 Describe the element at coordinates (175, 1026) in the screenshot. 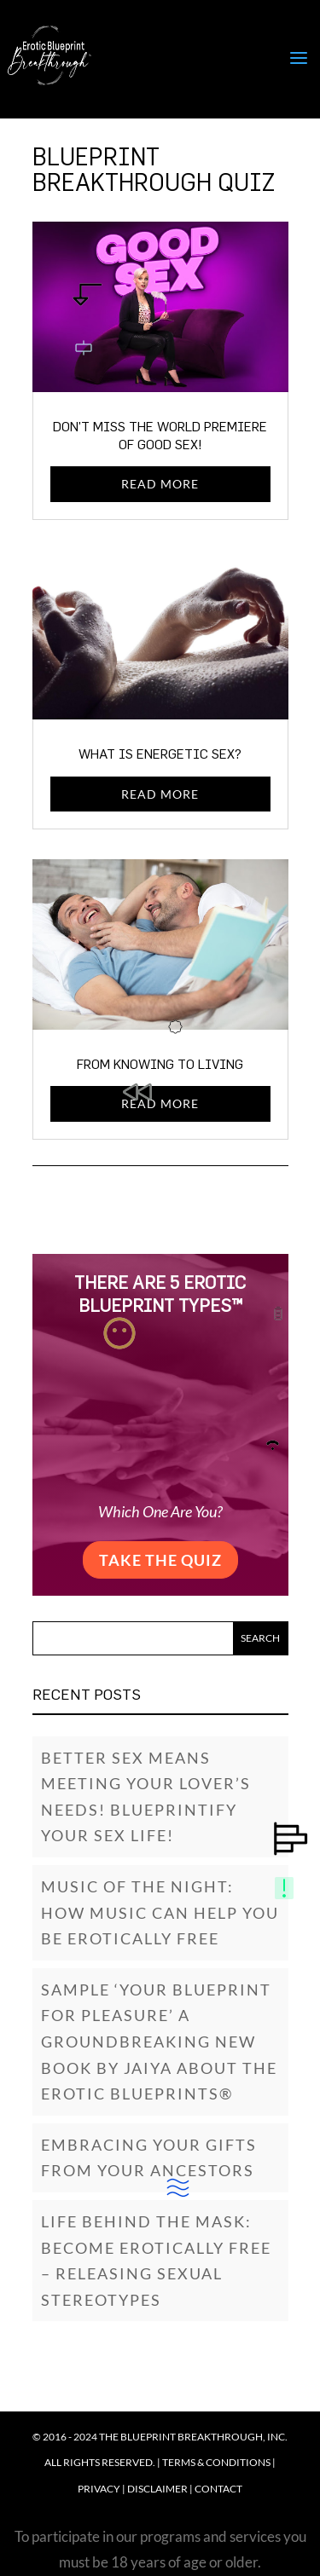

I see `indicates a verified or certified status` at that location.